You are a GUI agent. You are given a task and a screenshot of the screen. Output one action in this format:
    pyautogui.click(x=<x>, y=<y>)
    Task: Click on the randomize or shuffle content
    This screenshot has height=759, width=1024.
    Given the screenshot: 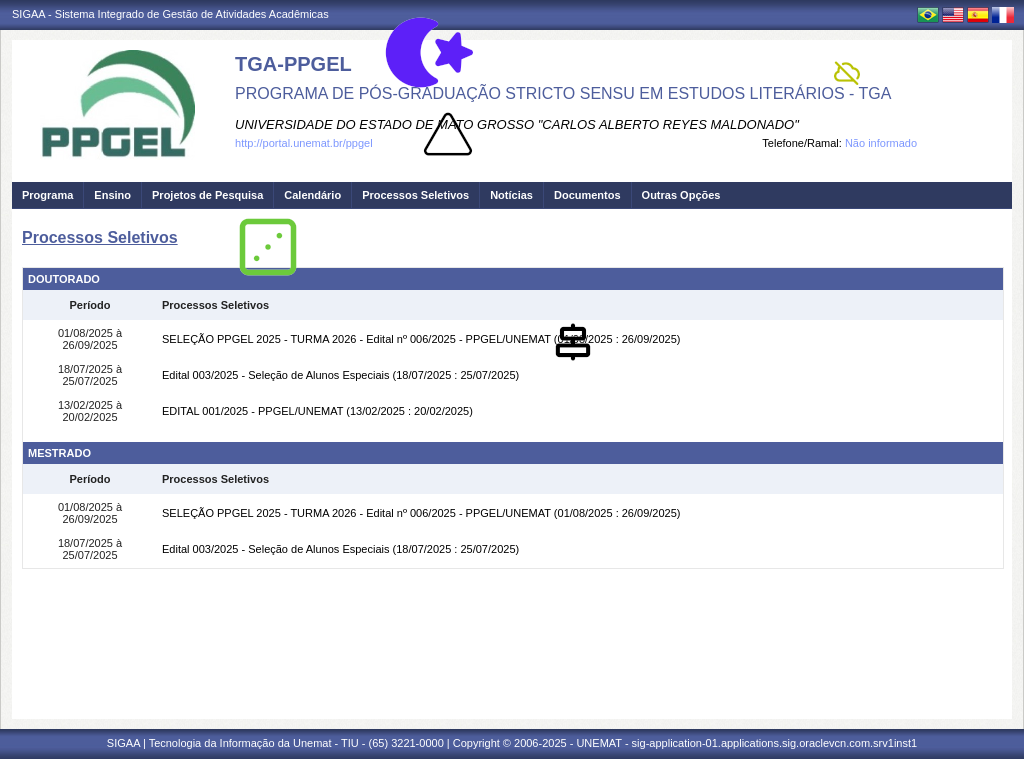 What is the action you would take?
    pyautogui.click(x=268, y=247)
    